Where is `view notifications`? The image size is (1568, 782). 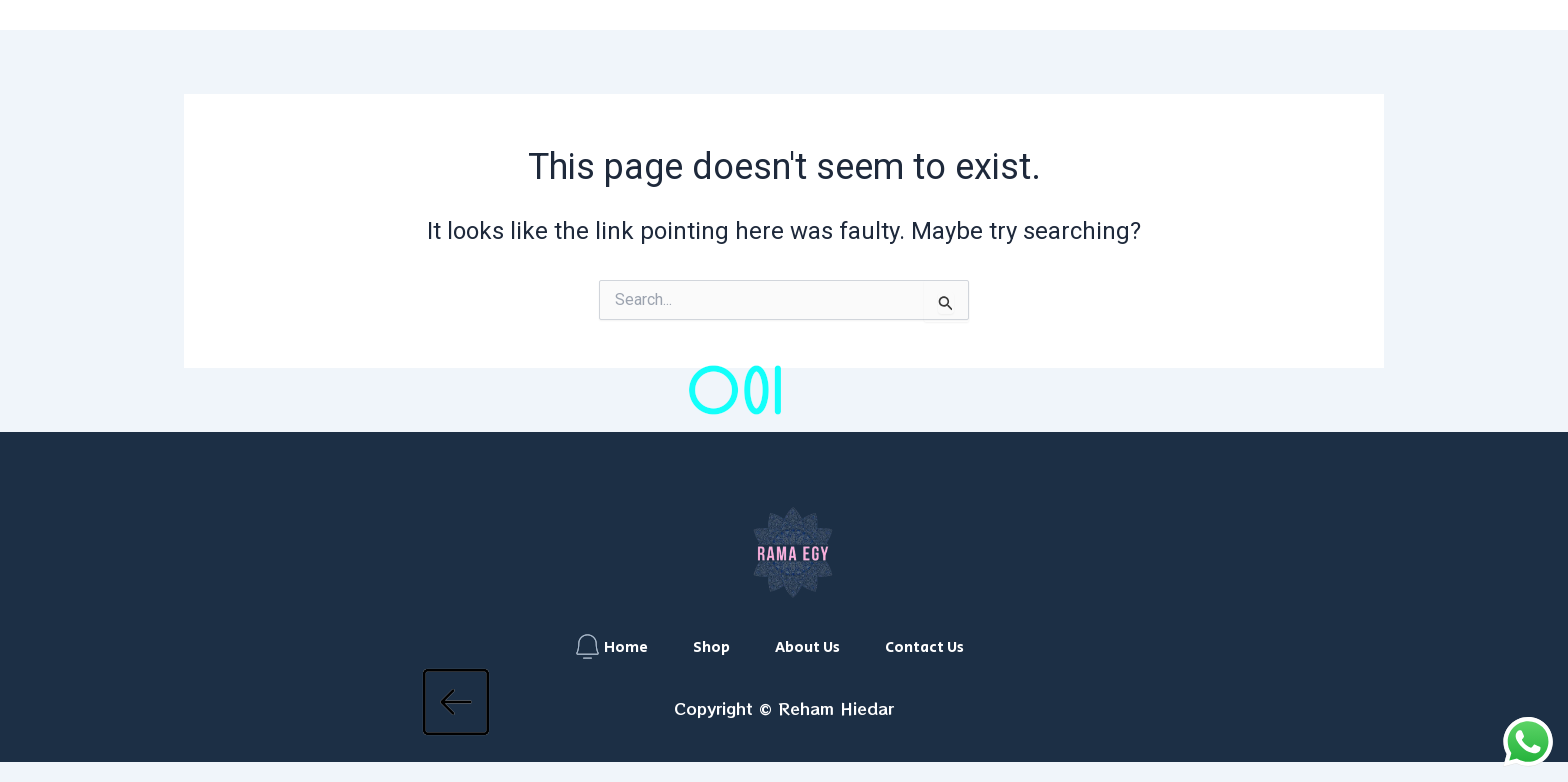 view notifications is located at coordinates (587, 646).